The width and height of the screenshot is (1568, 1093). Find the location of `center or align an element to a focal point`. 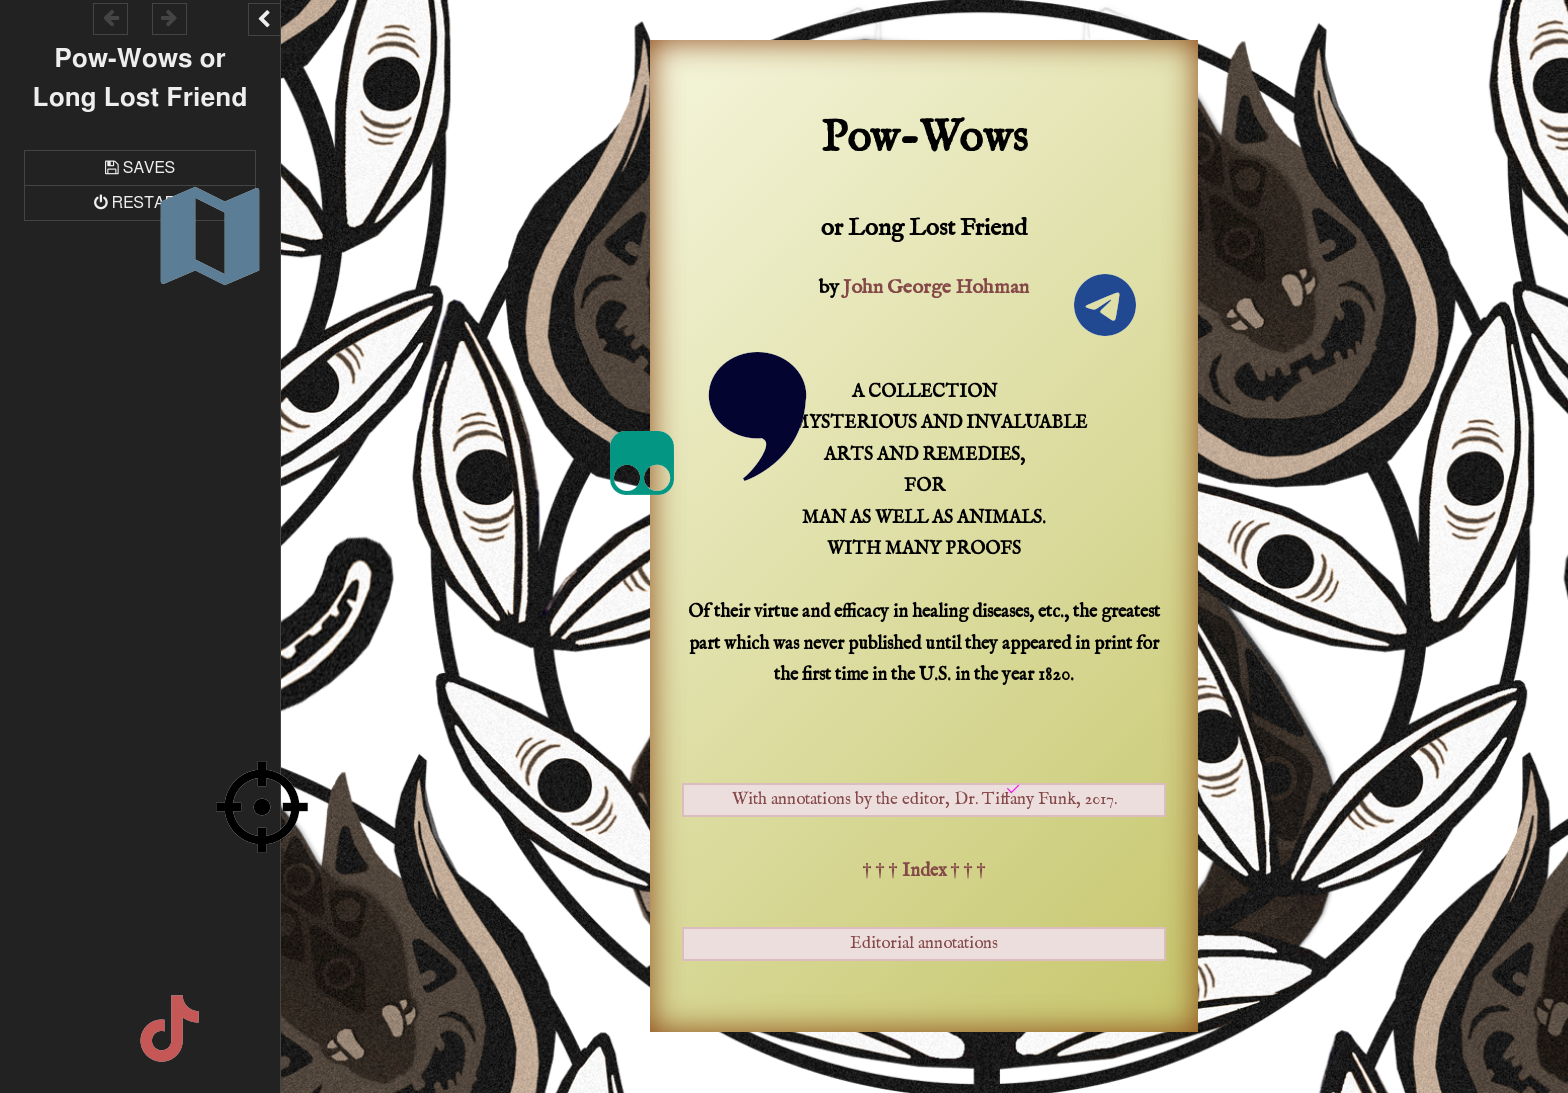

center or align an element to a focal point is located at coordinates (262, 807).